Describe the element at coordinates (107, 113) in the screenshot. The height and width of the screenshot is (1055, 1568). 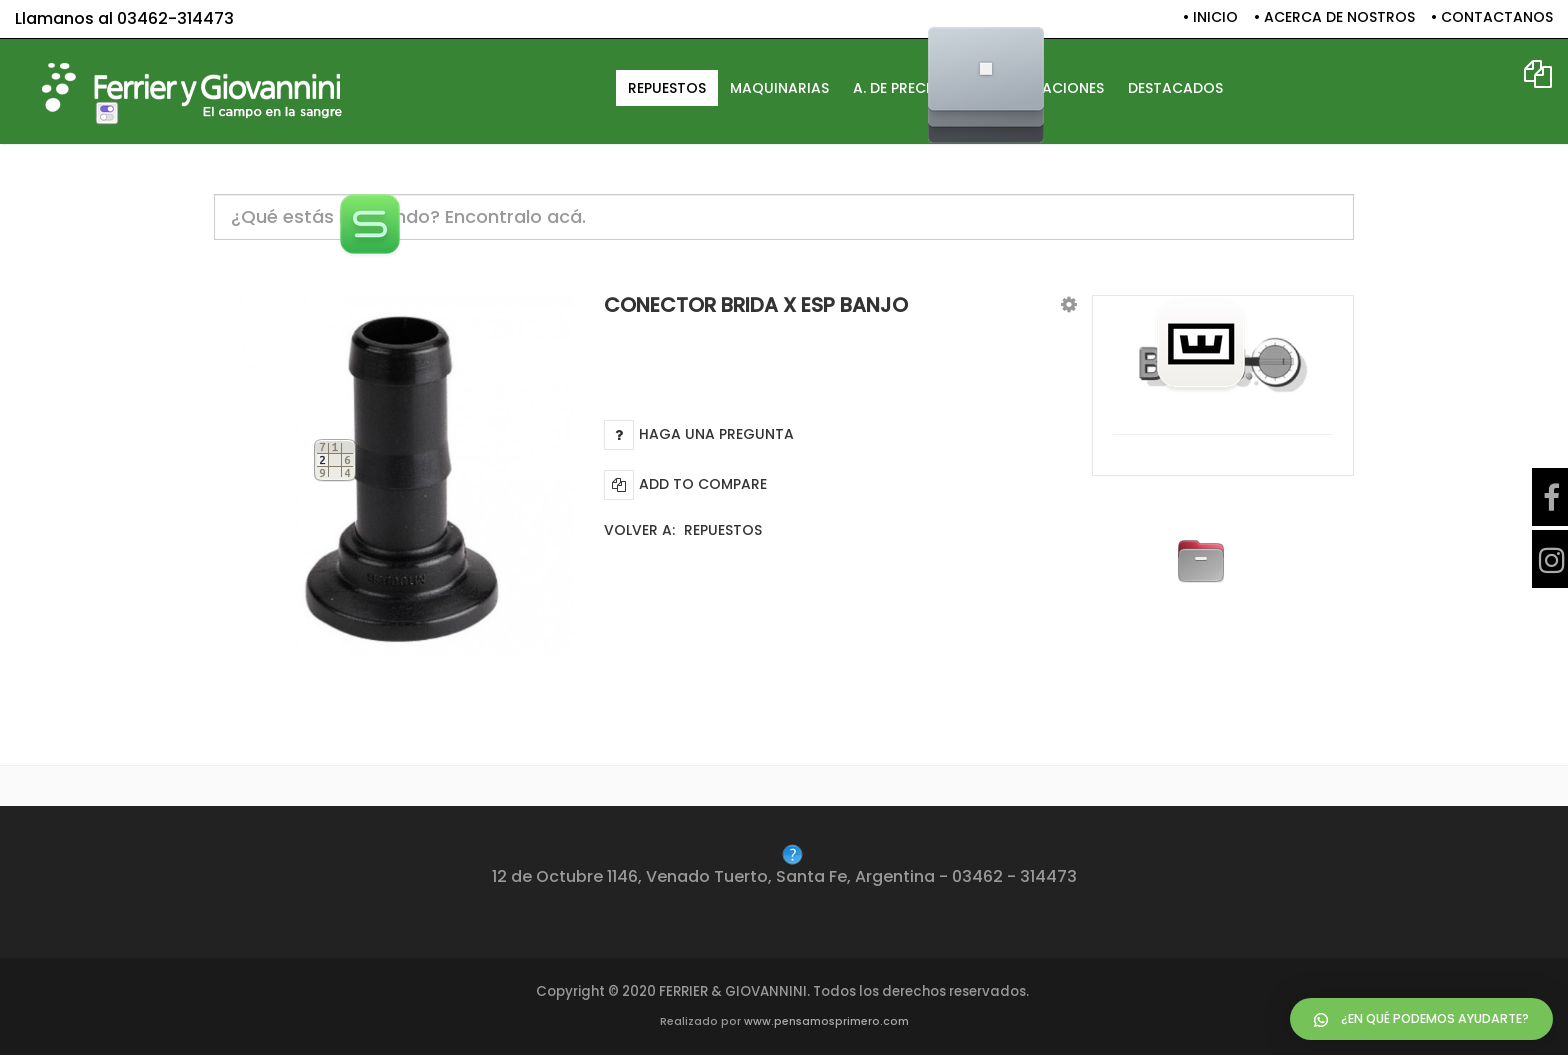
I see `open gnome tweaks settings` at that location.